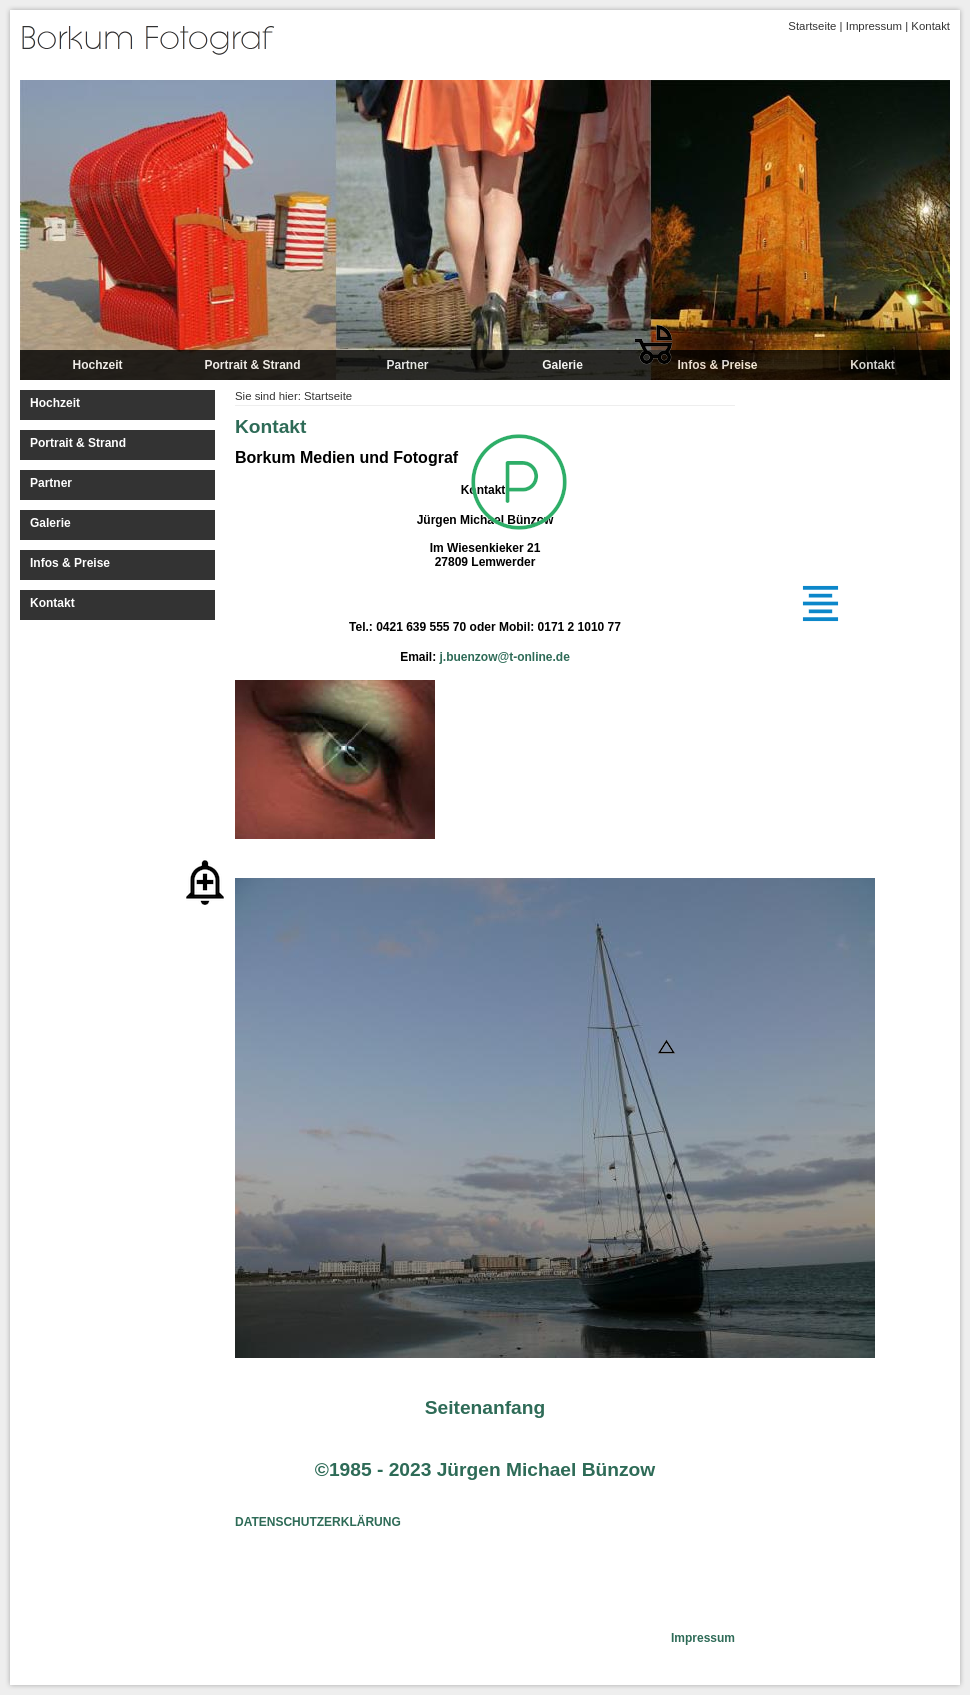 Image resolution: width=970 pixels, height=1695 pixels. Describe the element at coordinates (666, 1046) in the screenshot. I see `view change history or version log` at that location.